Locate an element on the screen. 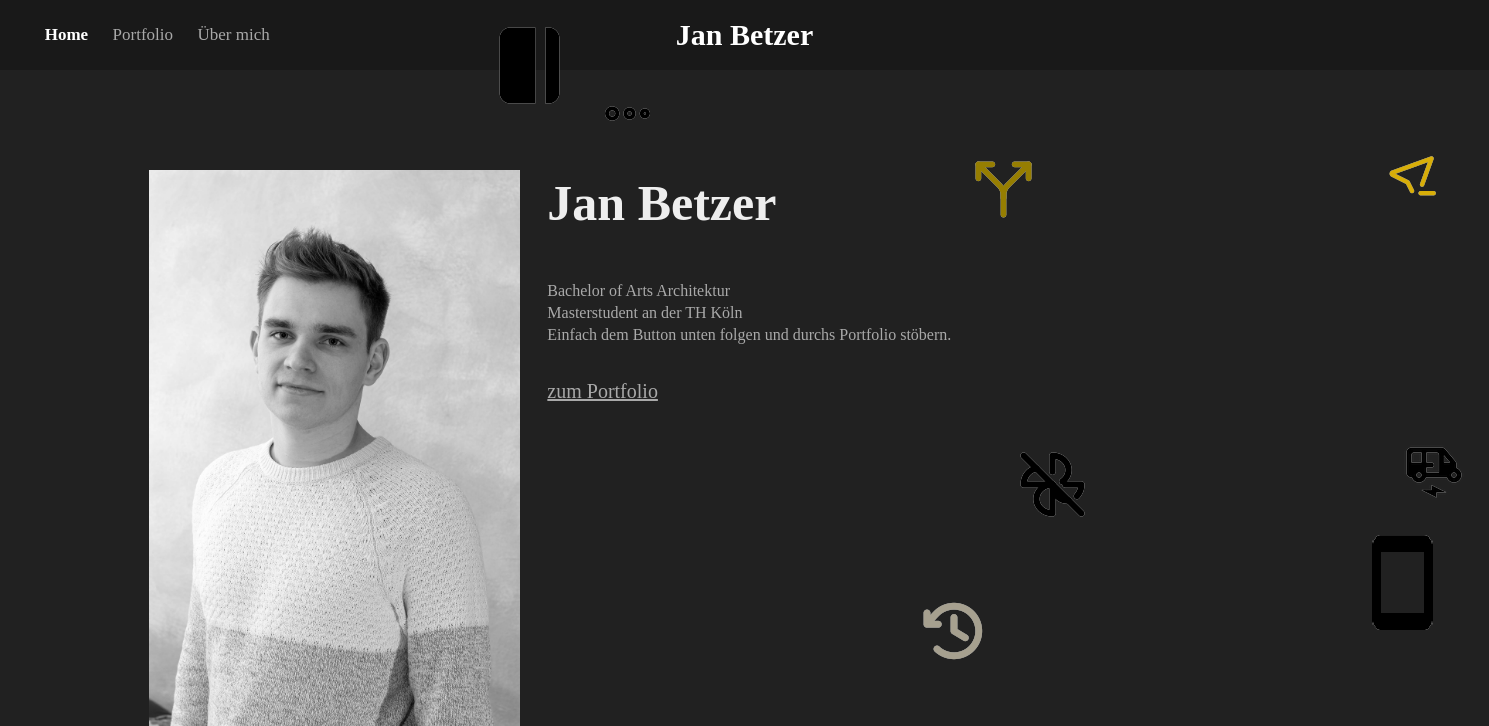  wind energy source disabled or unavailable is located at coordinates (1052, 484).